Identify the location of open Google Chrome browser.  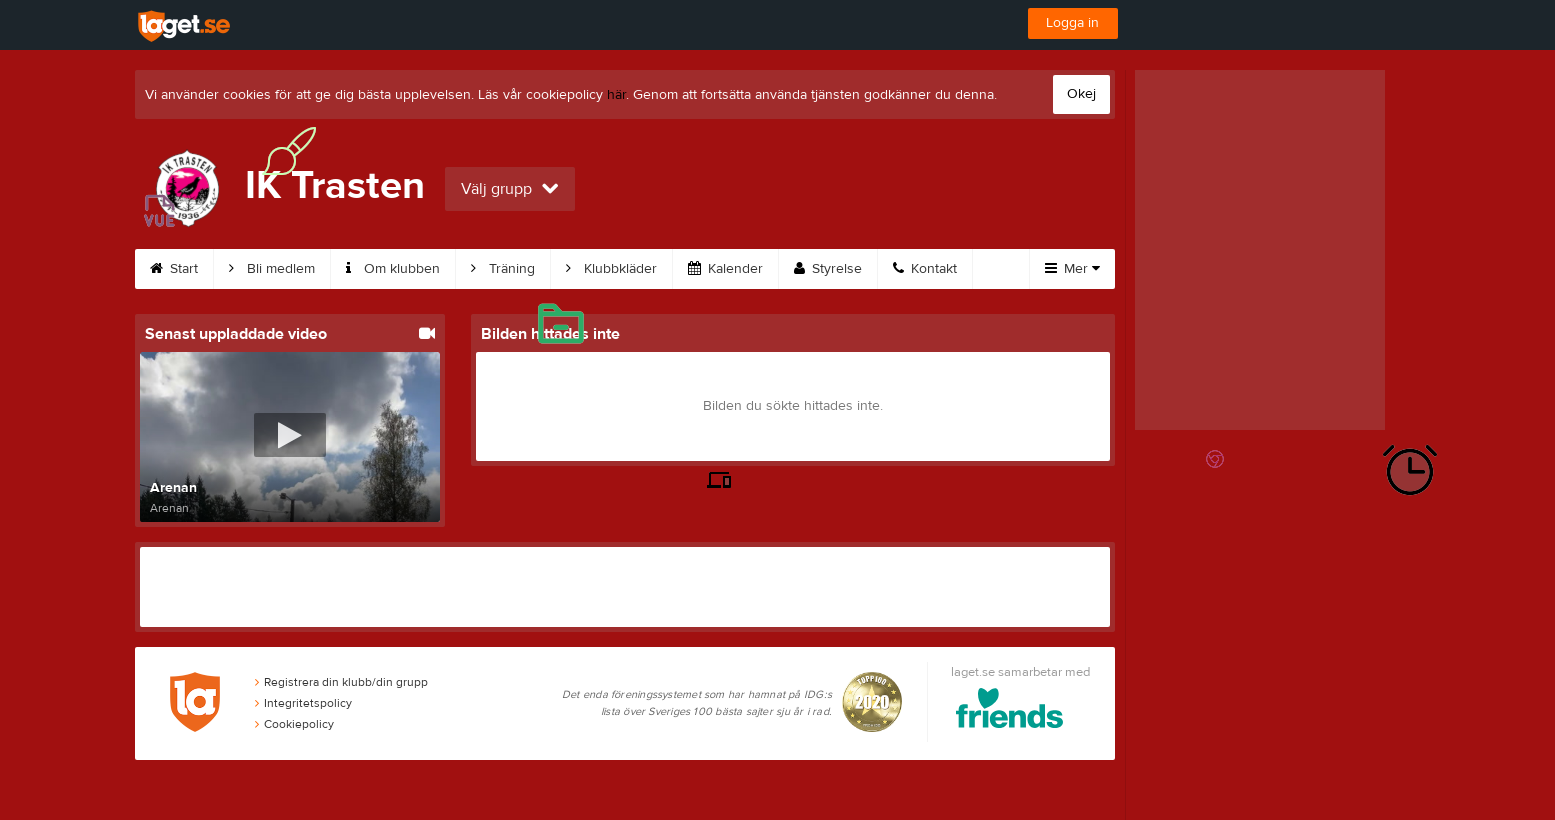
(1215, 459).